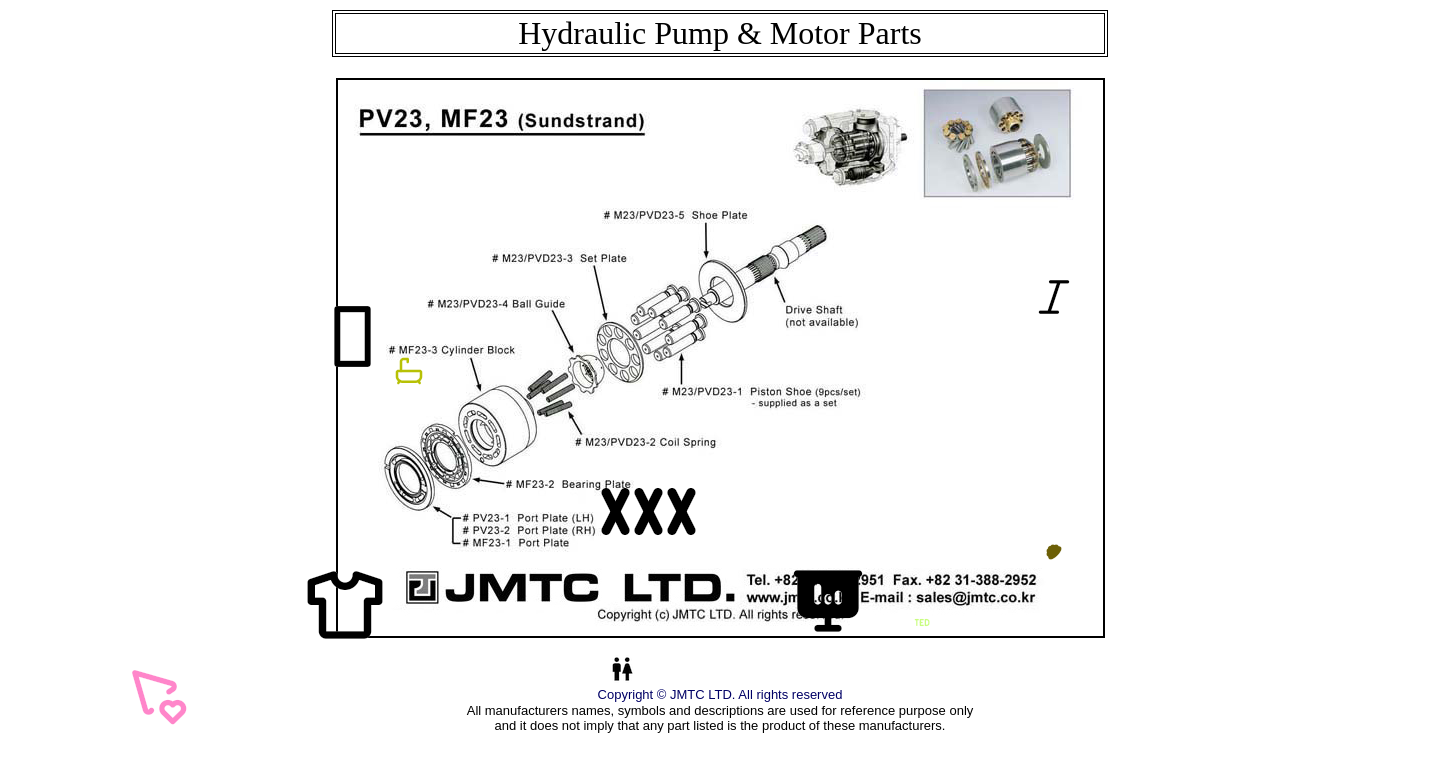 The image size is (1440, 768). Describe the element at coordinates (622, 669) in the screenshot. I see `find nearby restrooms` at that location.